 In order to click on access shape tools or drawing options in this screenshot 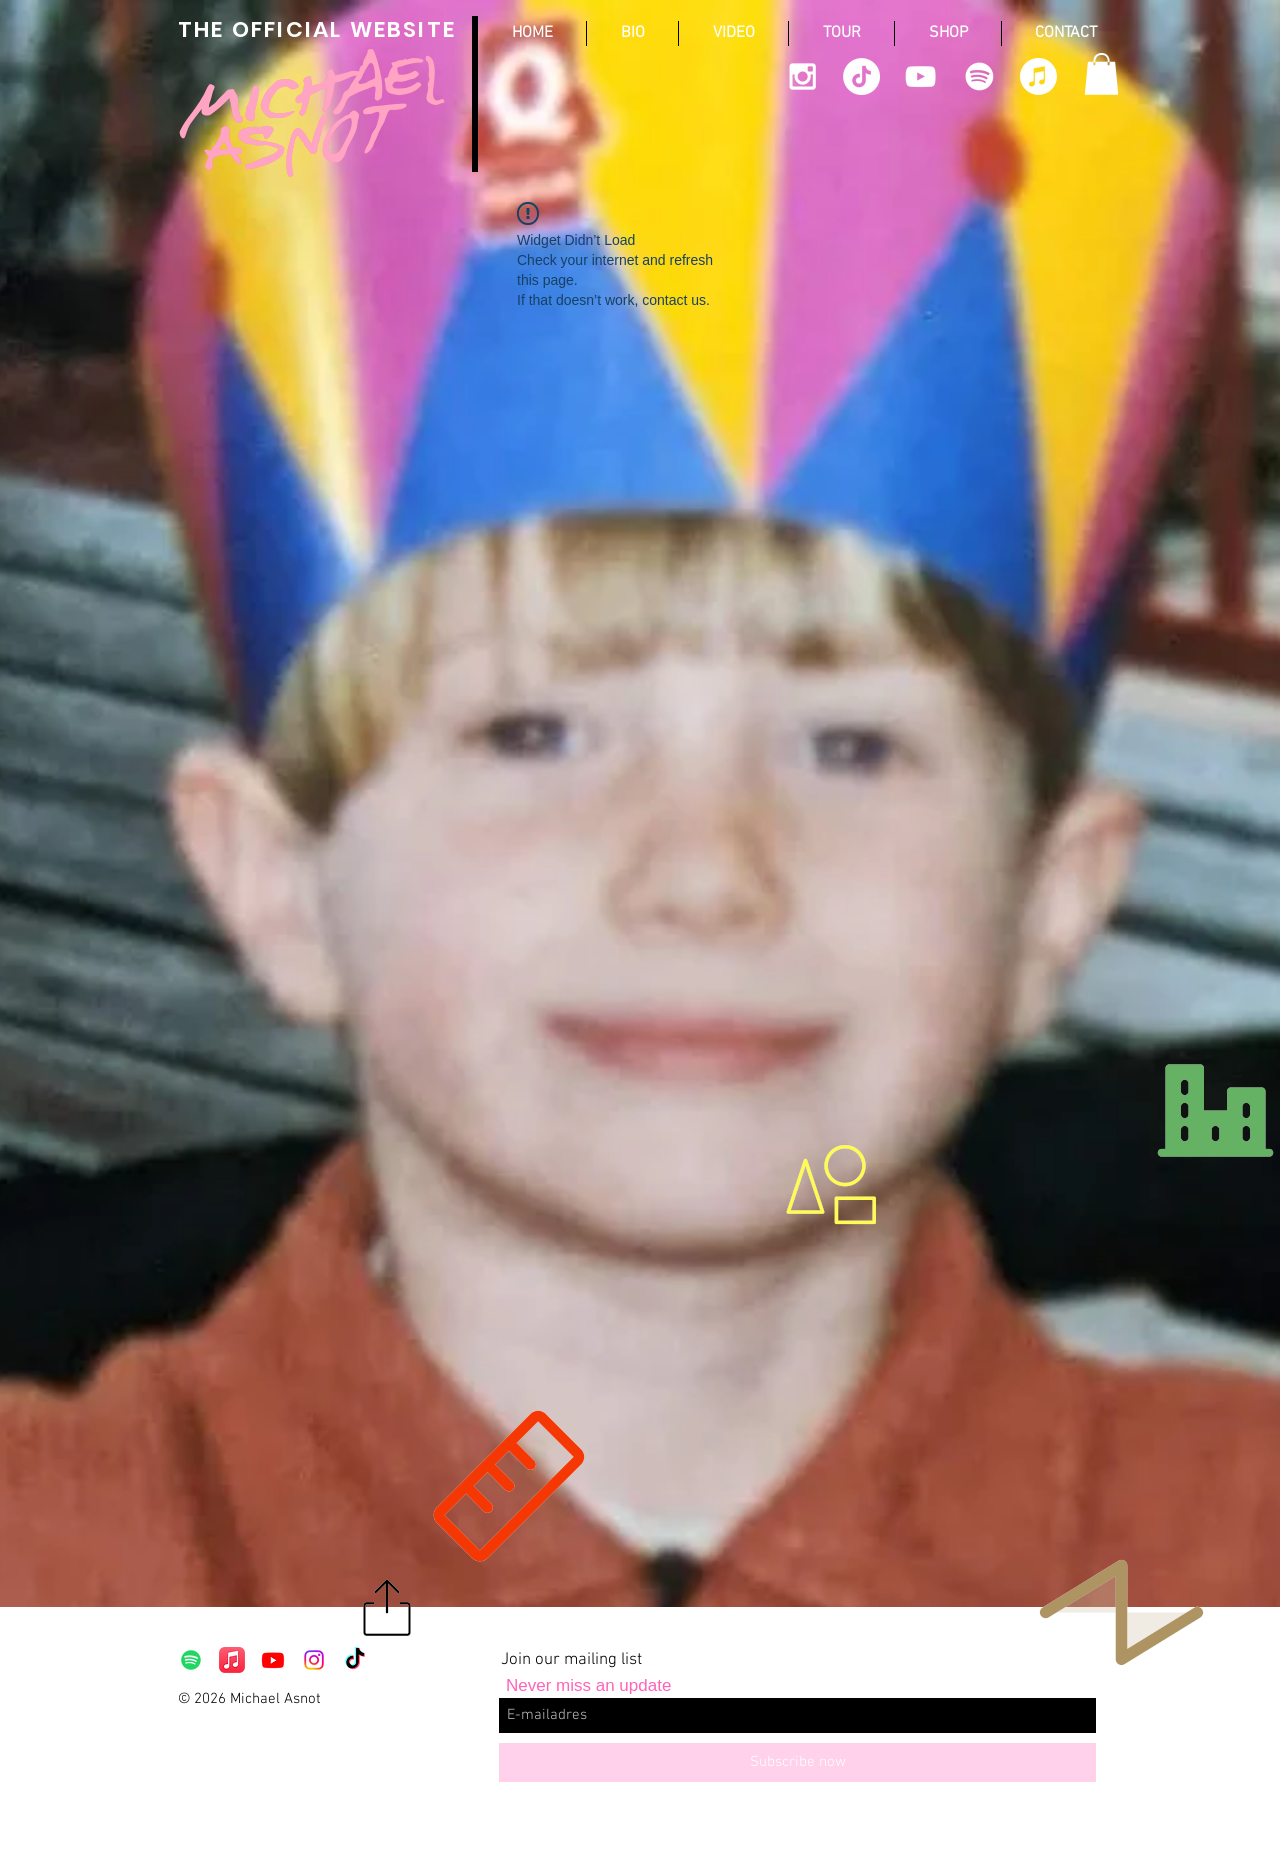, I will do `click(833, 1188)`.